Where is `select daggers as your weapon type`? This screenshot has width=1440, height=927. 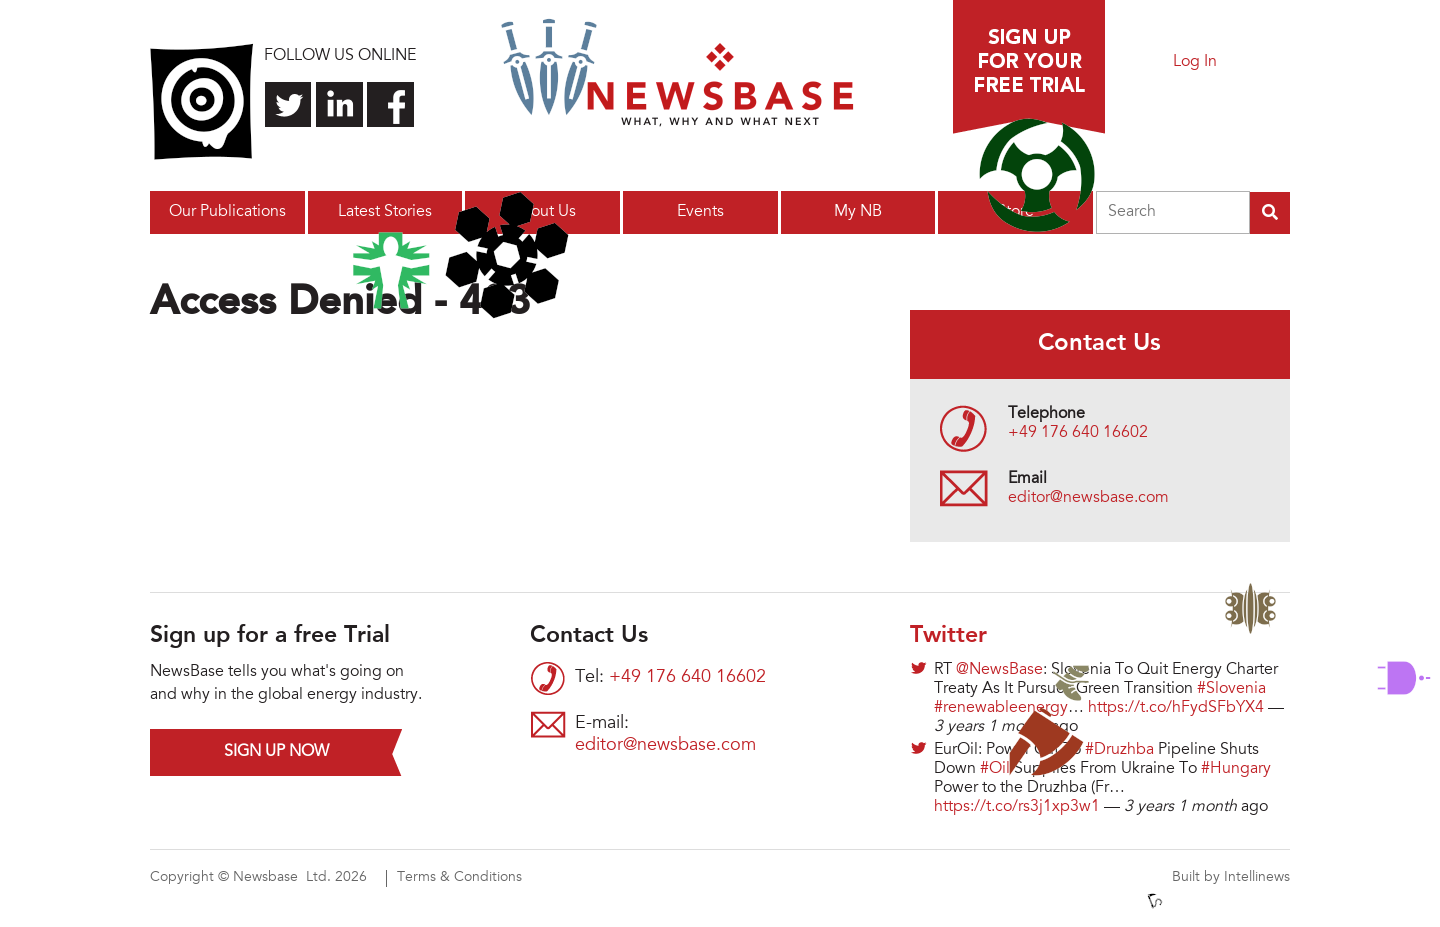
select daggers as your weapon type is located at coordinates (549, 67).